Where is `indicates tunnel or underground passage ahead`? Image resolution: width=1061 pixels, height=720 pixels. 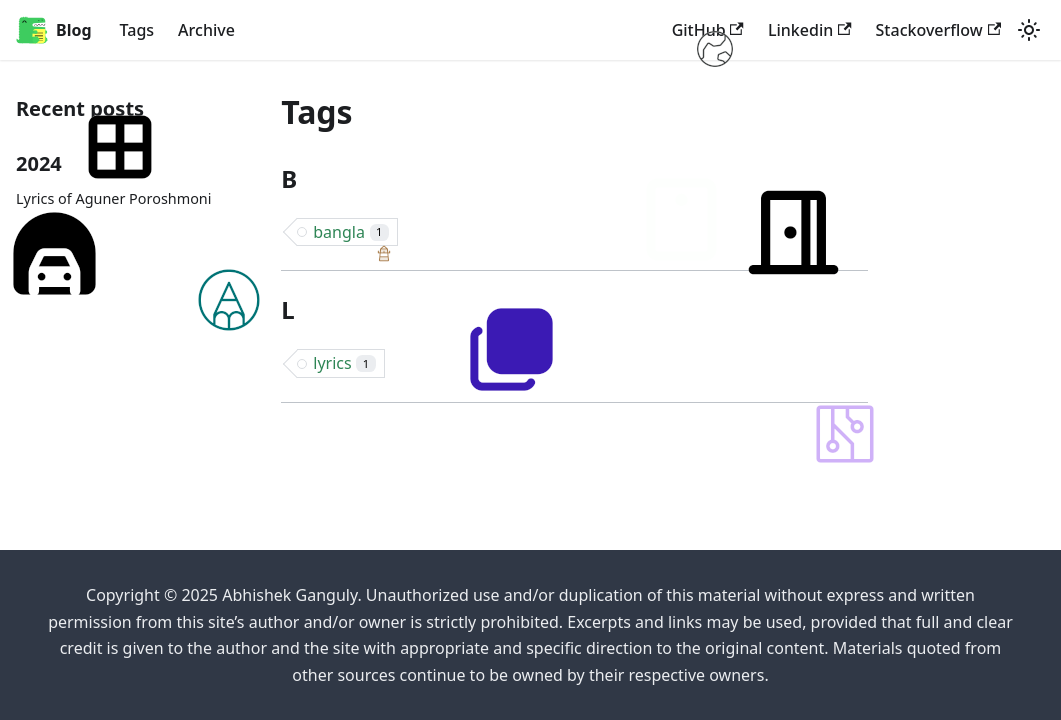 indicates tunnel or underground passage ahead is located at coordinates (54, 253).